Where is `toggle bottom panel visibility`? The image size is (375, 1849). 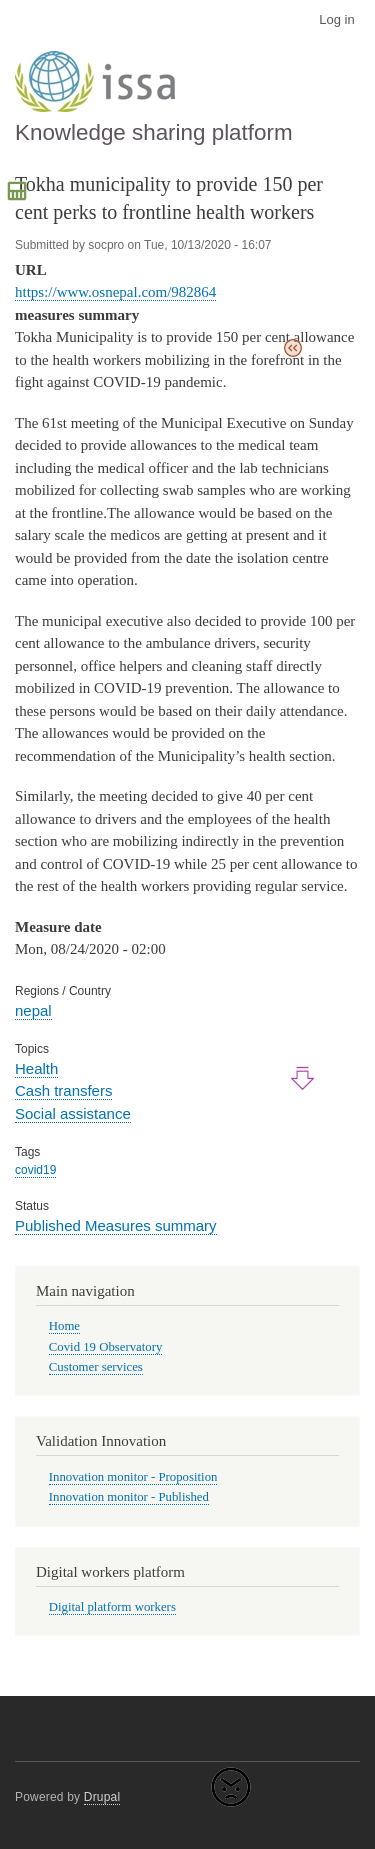 toggle bottom panel visibility is located at coordinates (17, 191).